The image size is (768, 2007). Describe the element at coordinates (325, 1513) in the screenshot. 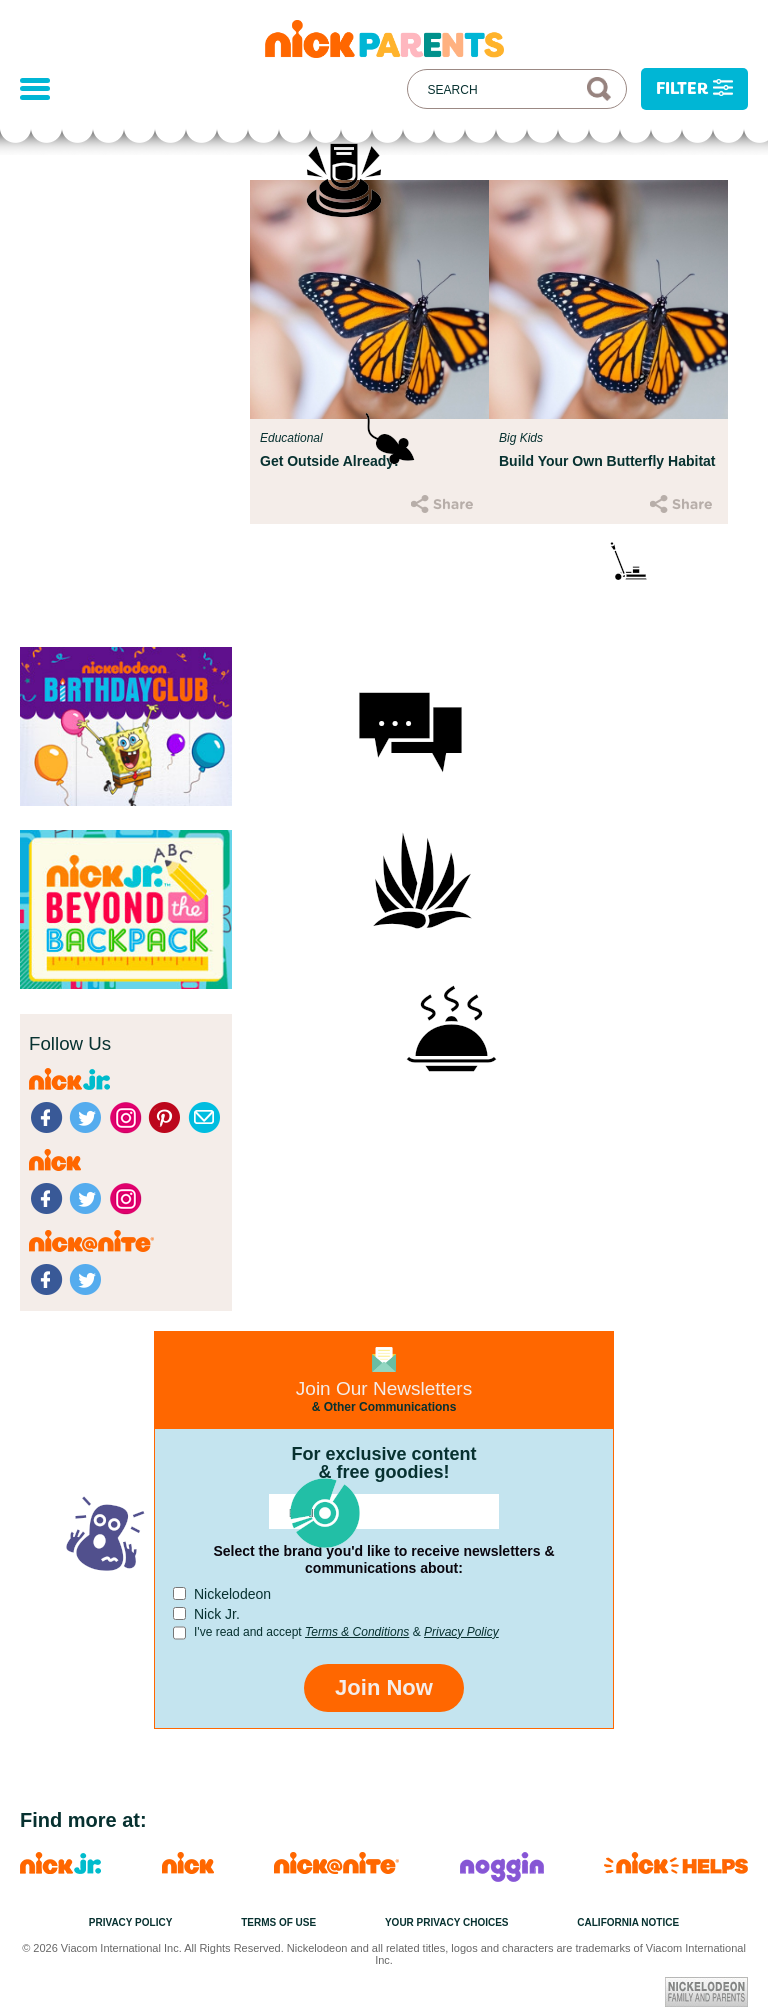

I see `access music or audio files` at that location.